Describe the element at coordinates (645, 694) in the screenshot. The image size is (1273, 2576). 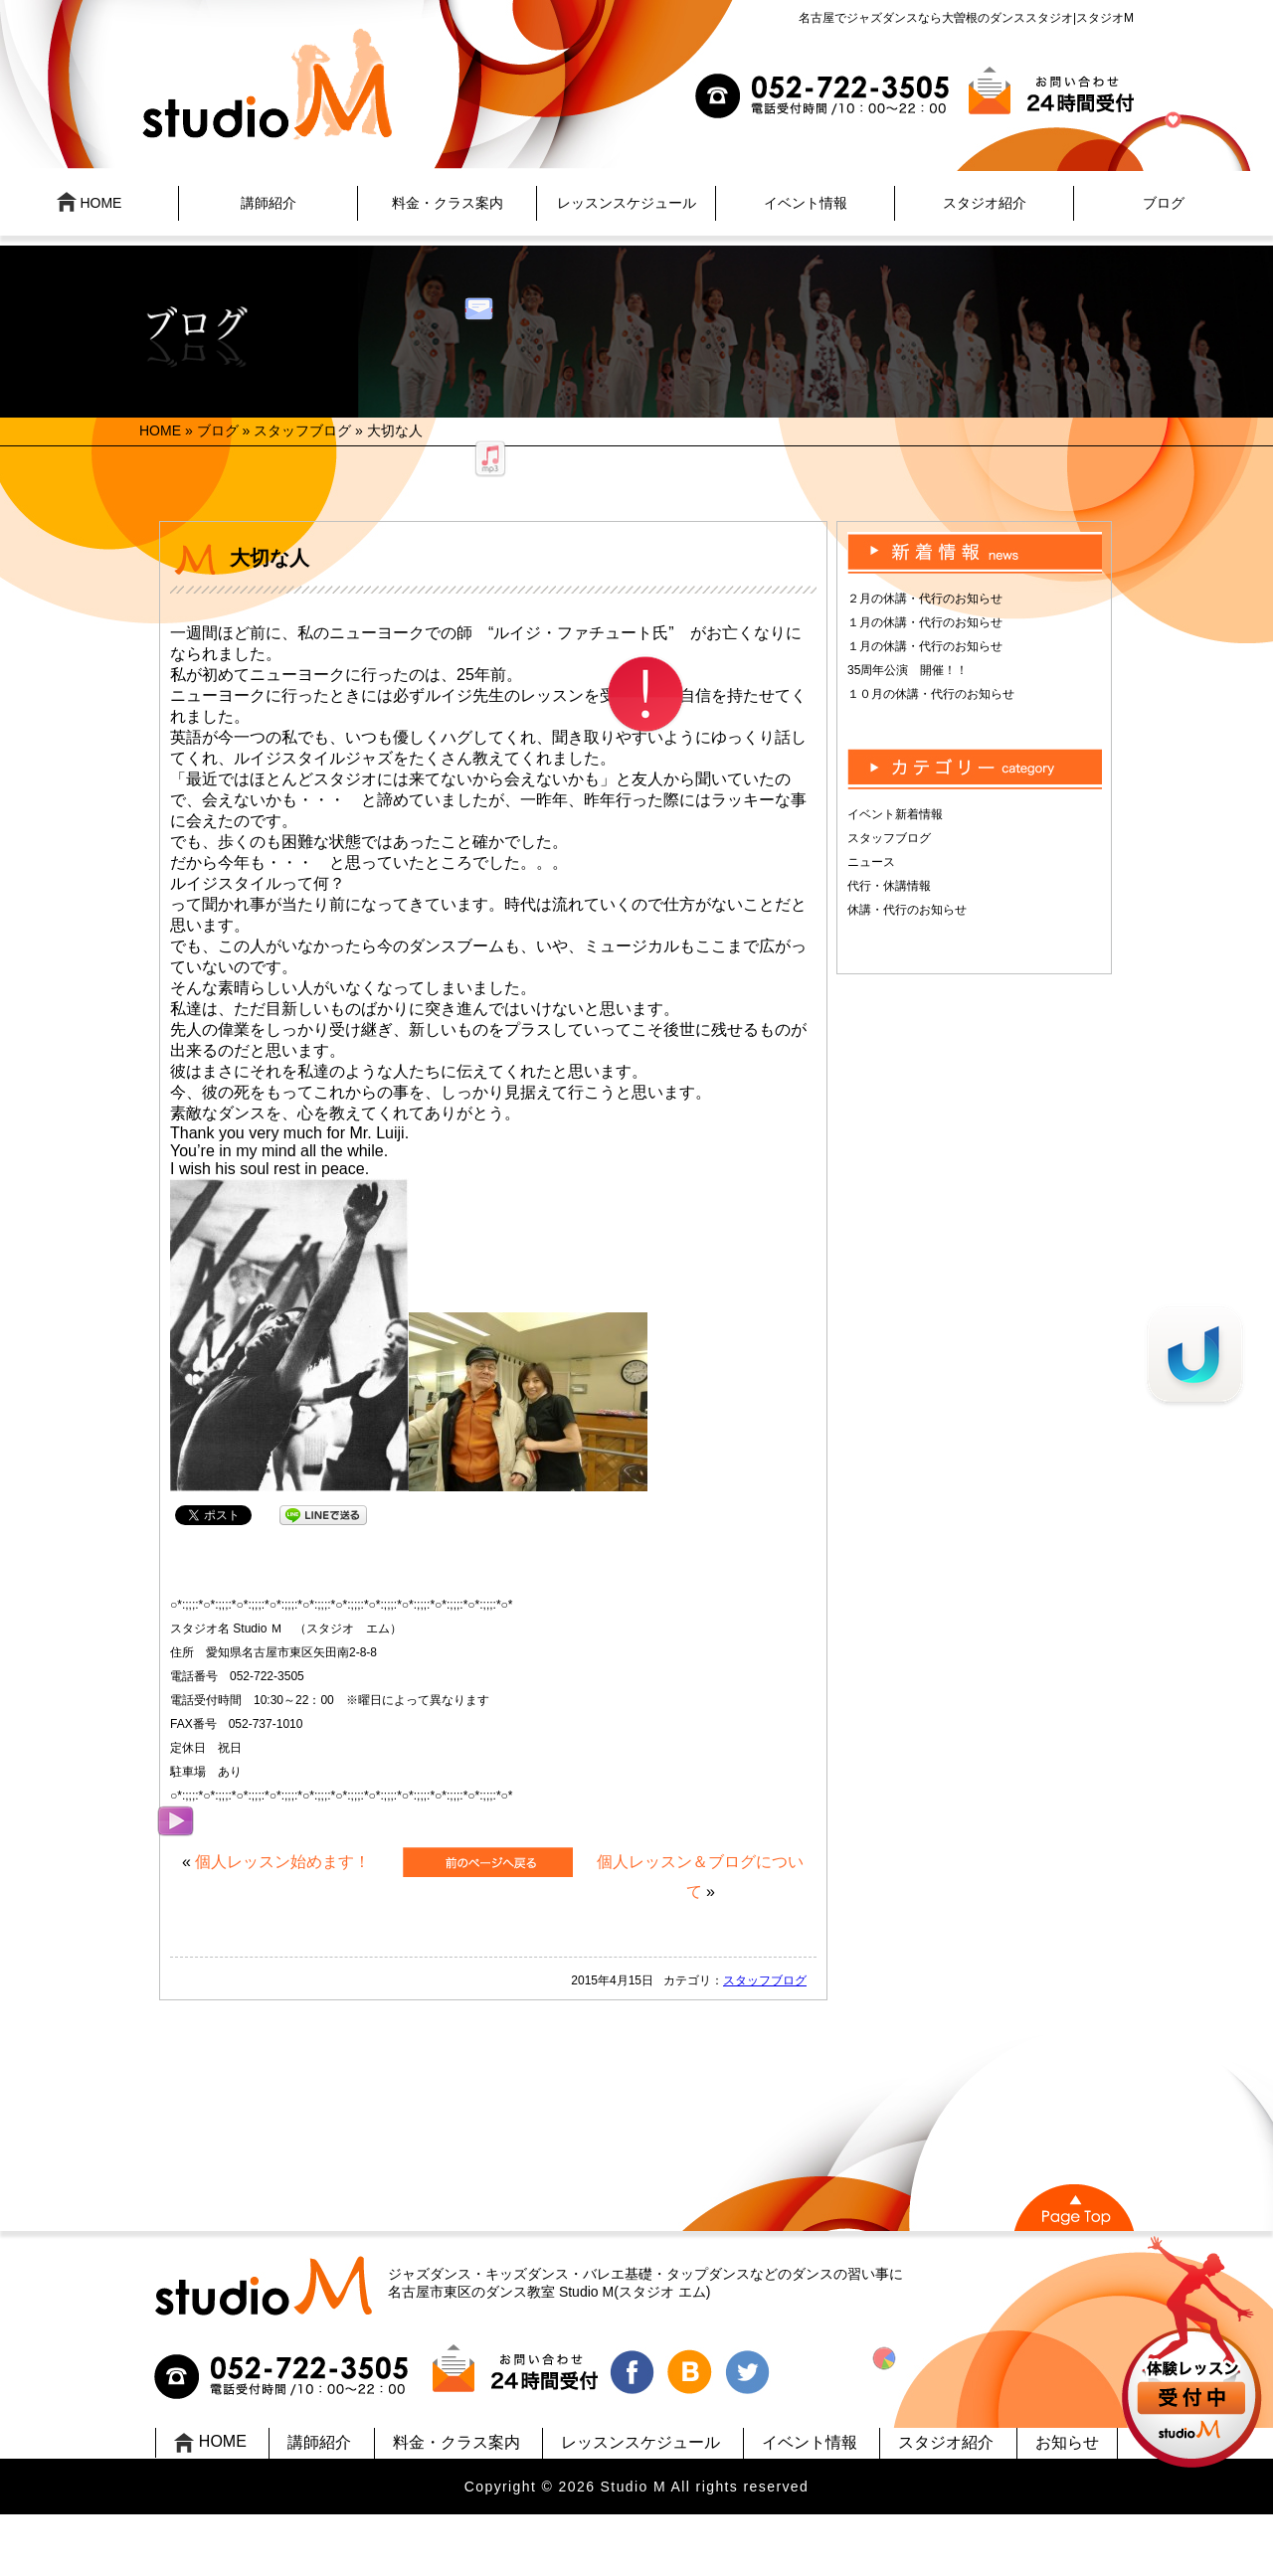
I see `report a system crash or error` at that location.